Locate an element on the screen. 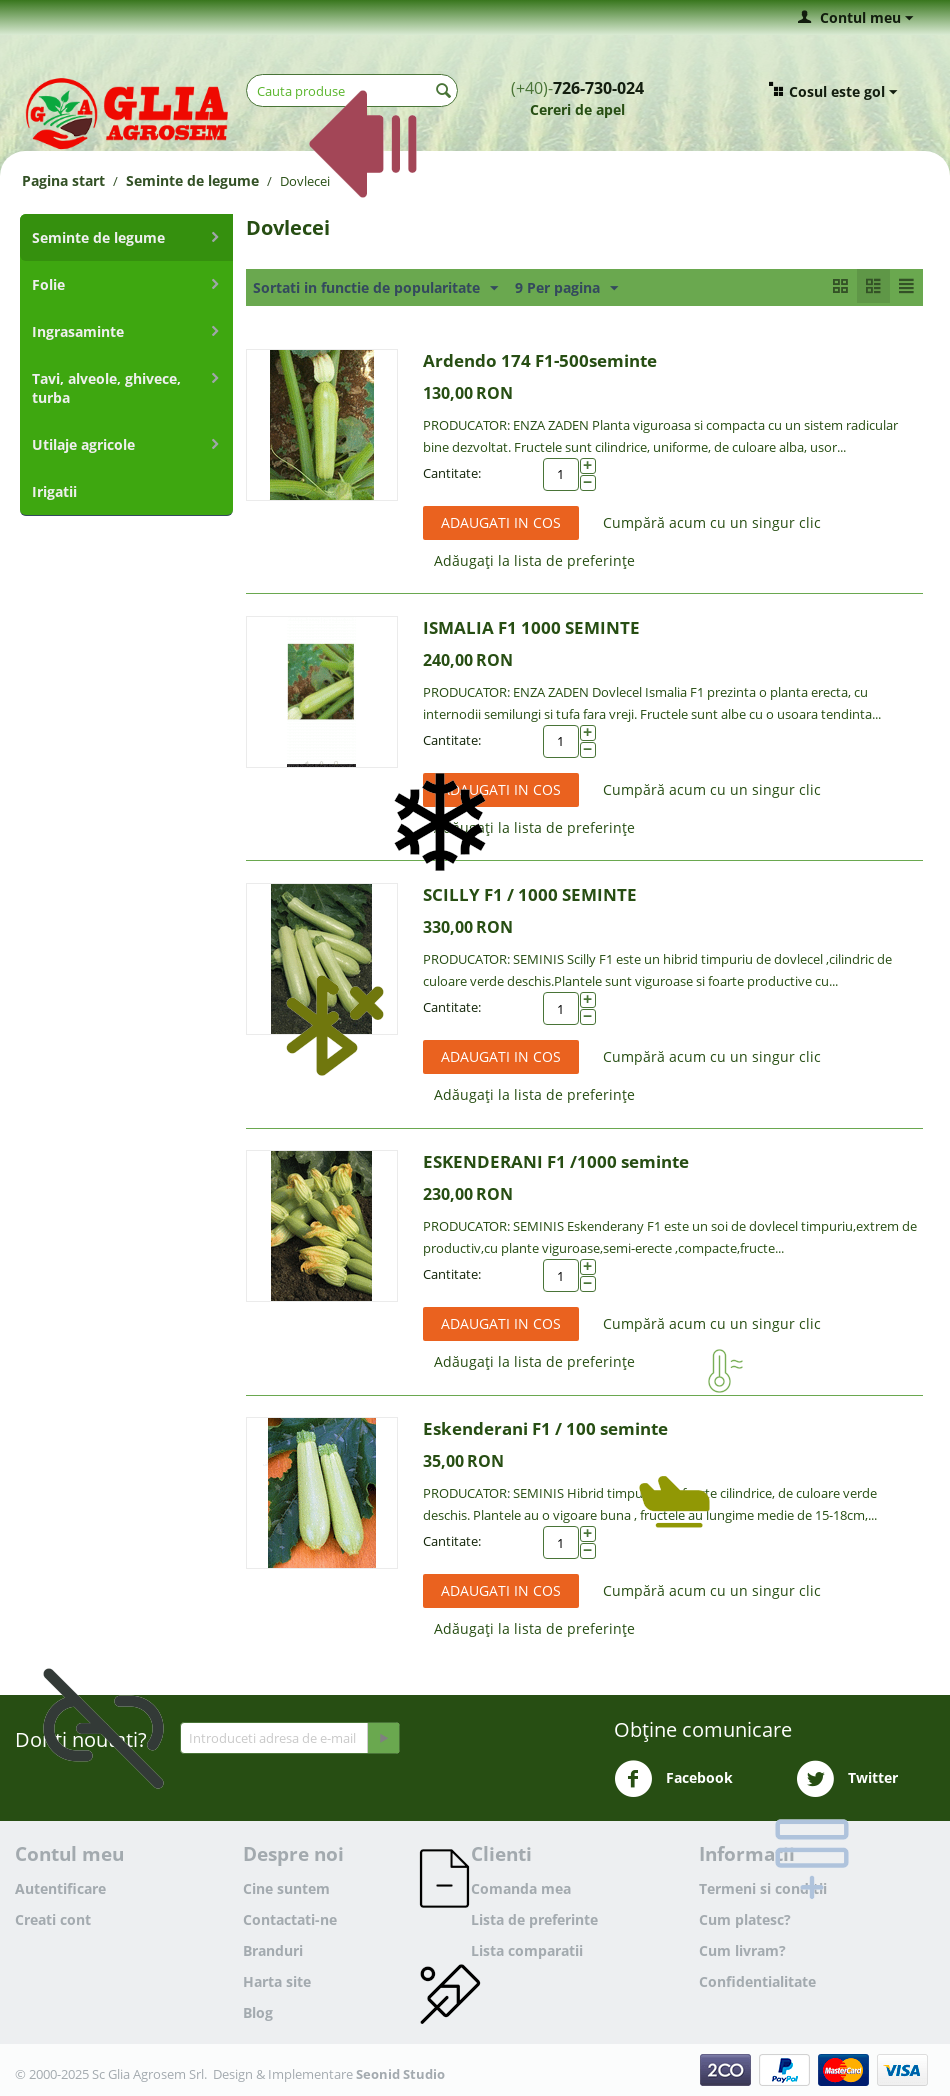 The height and width of the screenshot is (2096, 950). go back multiple steps is located at coordinates (367, 144).